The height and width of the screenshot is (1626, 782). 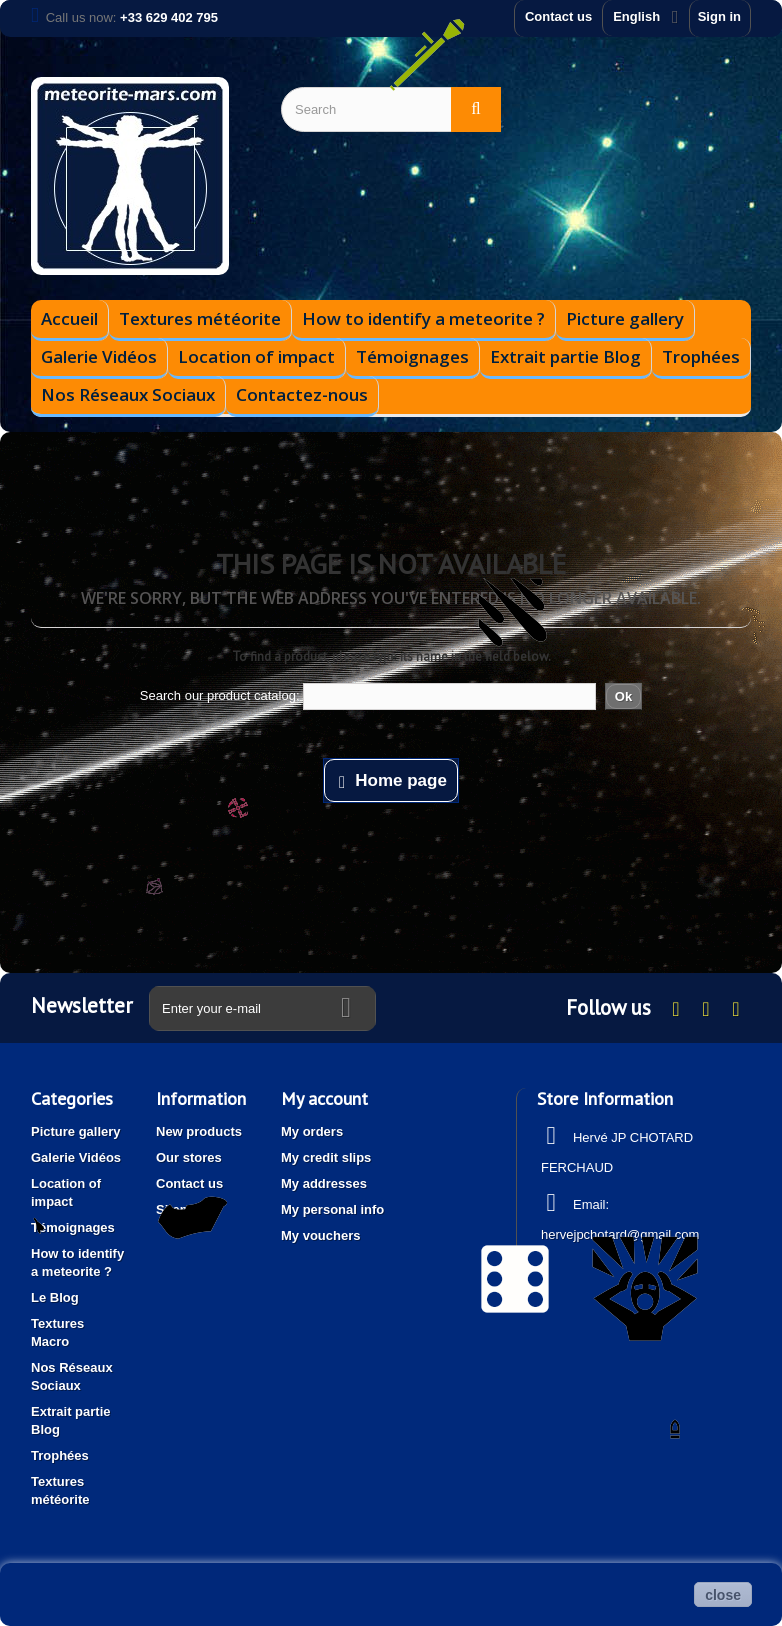 What do you see at coordinates (513, 612) in the screenshot?
I see `indicates heavy rain weather condition` at bounding box center [513, 612].